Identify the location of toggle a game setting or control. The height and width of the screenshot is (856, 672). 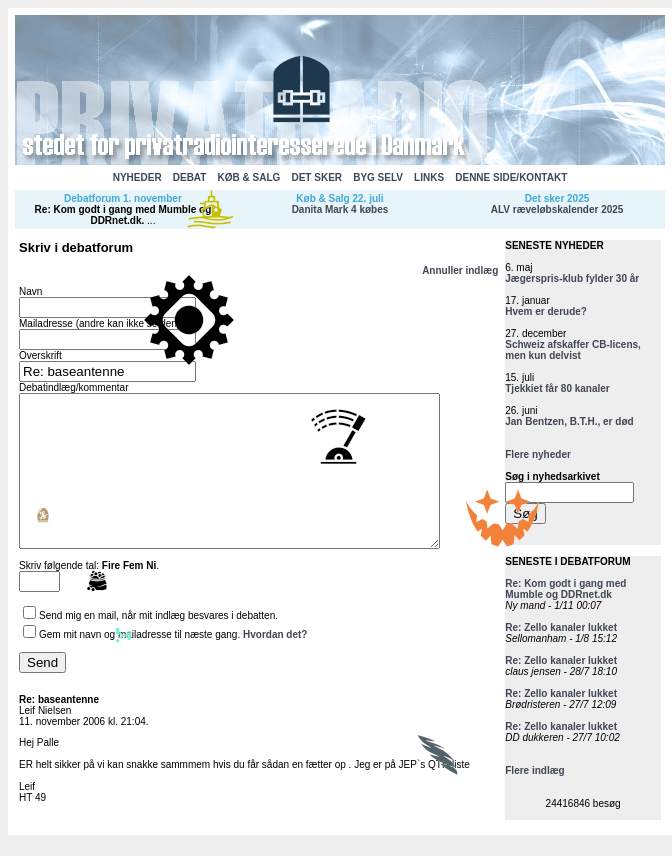
(339, 436).